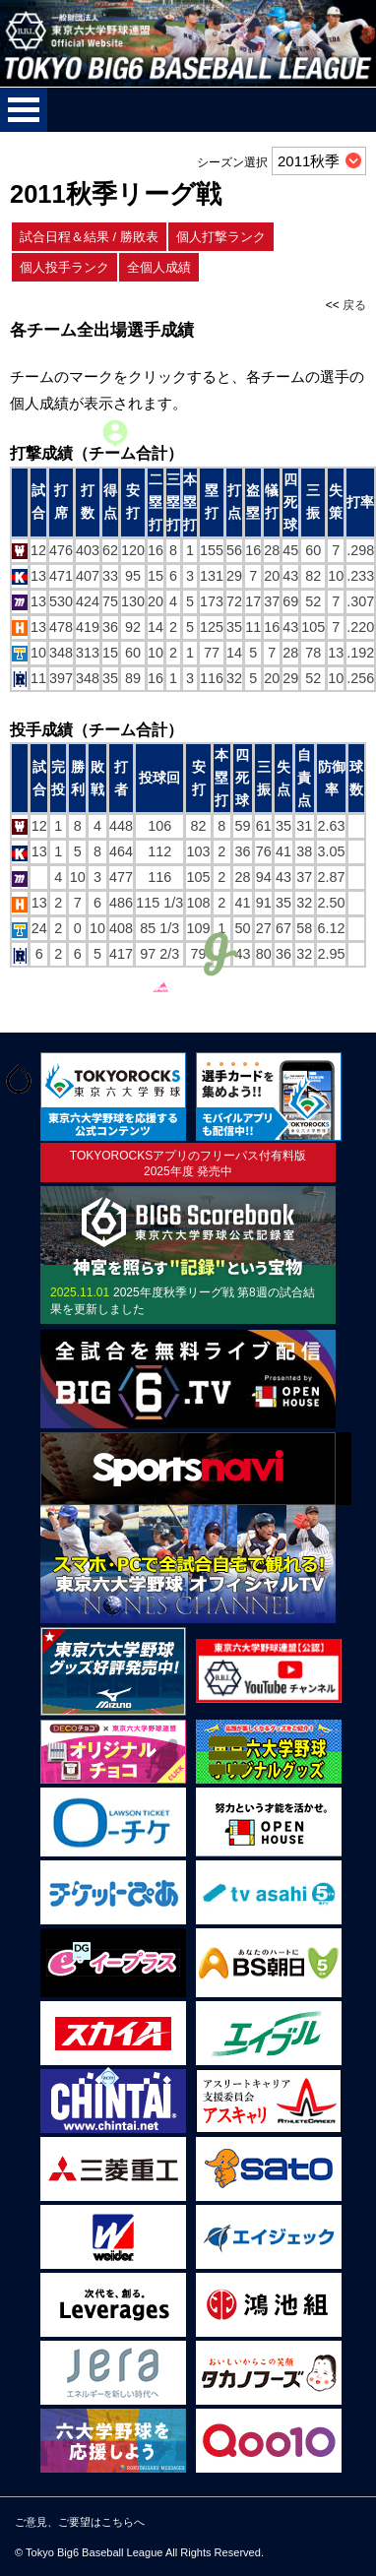  Describe the element at coordinates (108, 2078) in the screenshot. I see `association for computing machinery logo` at that location.